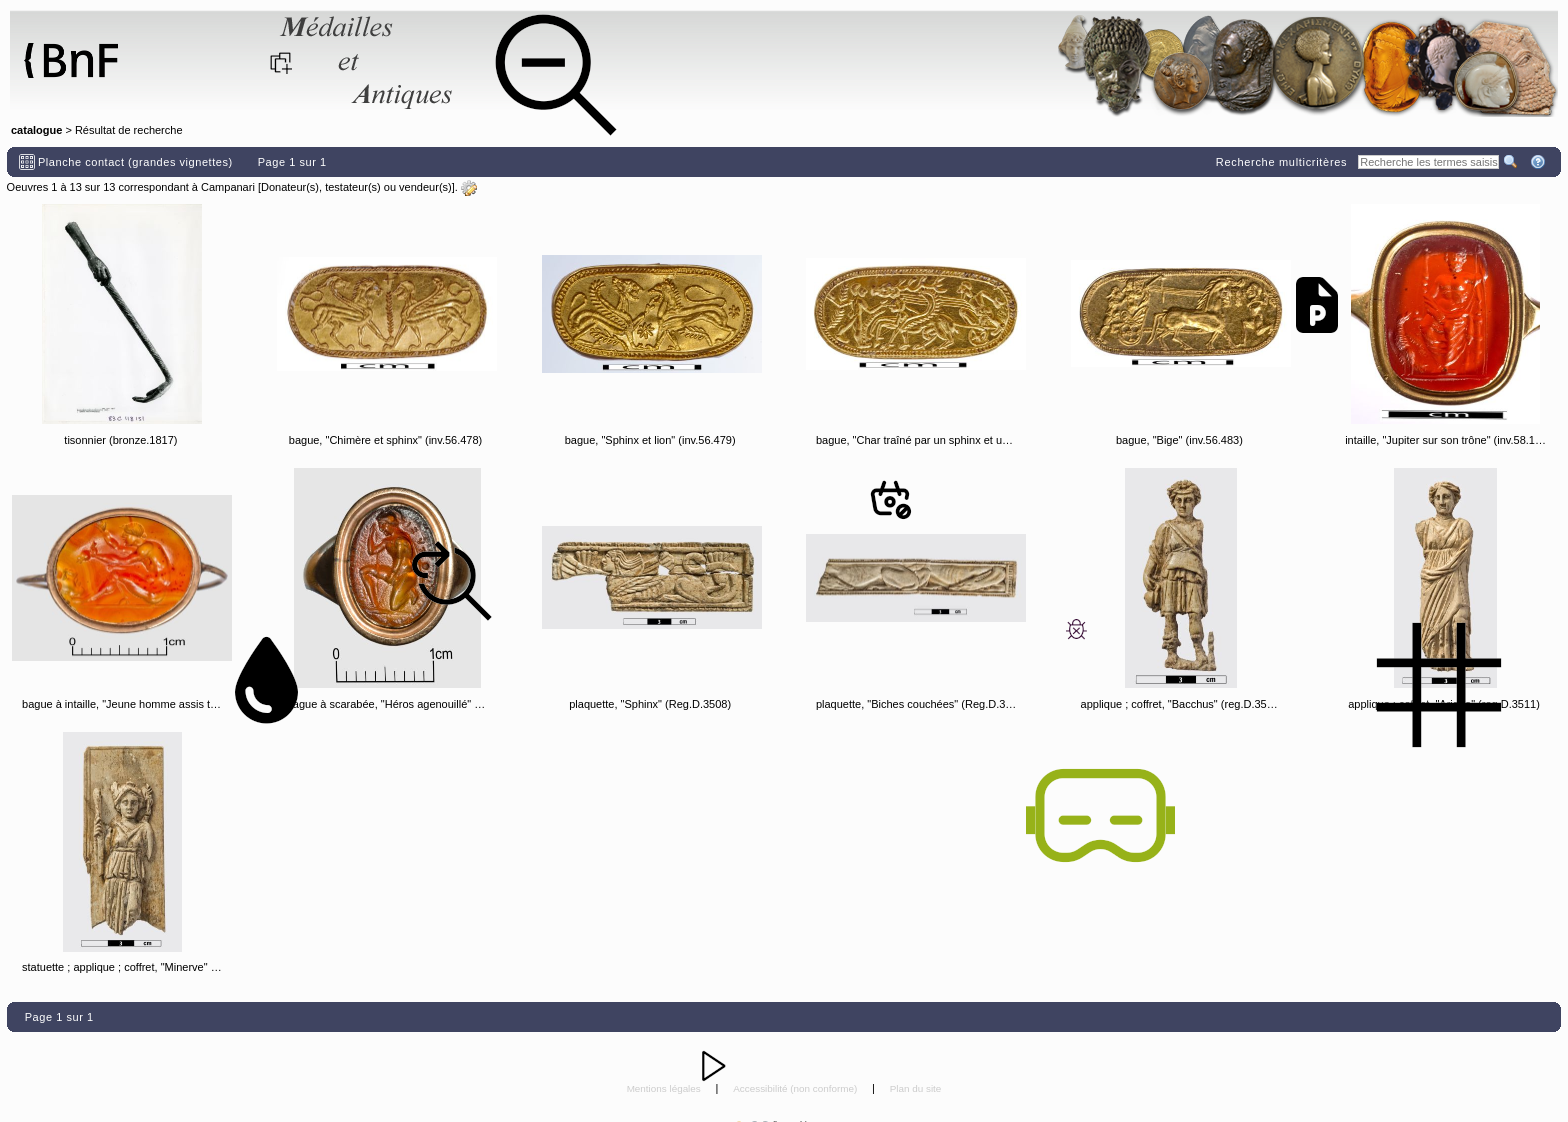  I want to click on create a new collection, so click(280, 62).